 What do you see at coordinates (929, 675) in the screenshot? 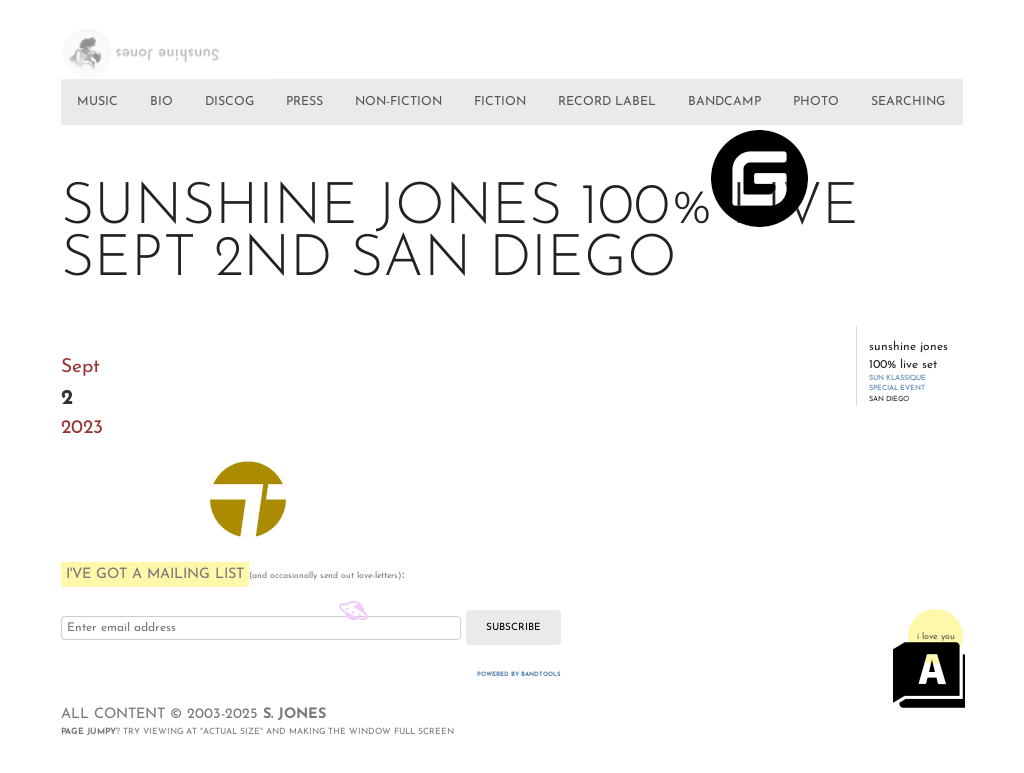
I see `open AutoCAD application` at bounding box center [929, 675].